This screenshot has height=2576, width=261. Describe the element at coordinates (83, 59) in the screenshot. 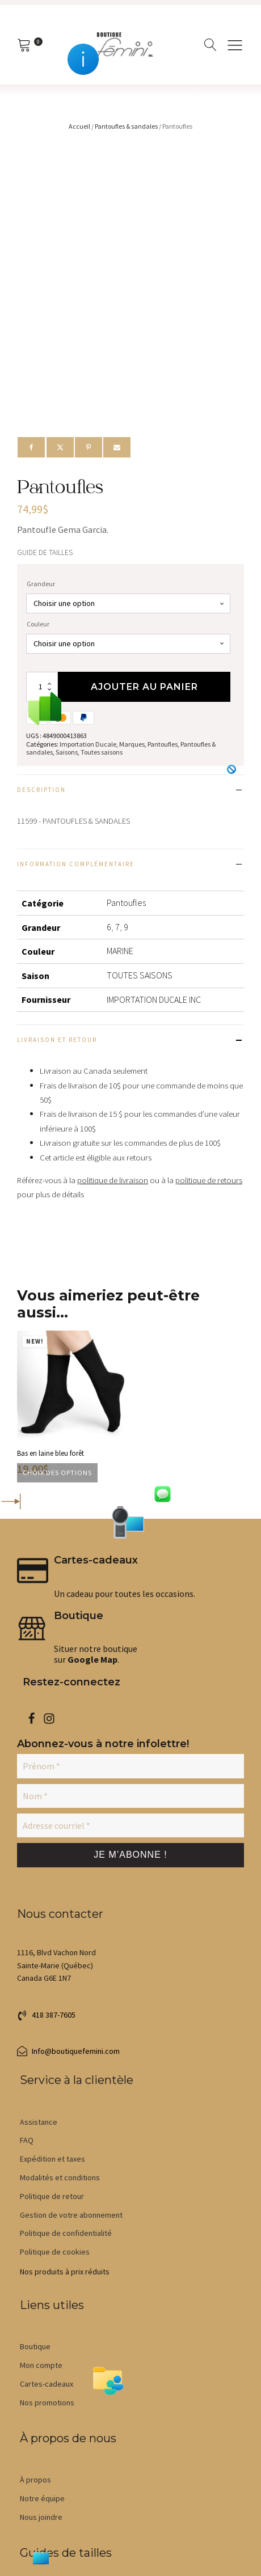

I see `view more information about this item` at that location.